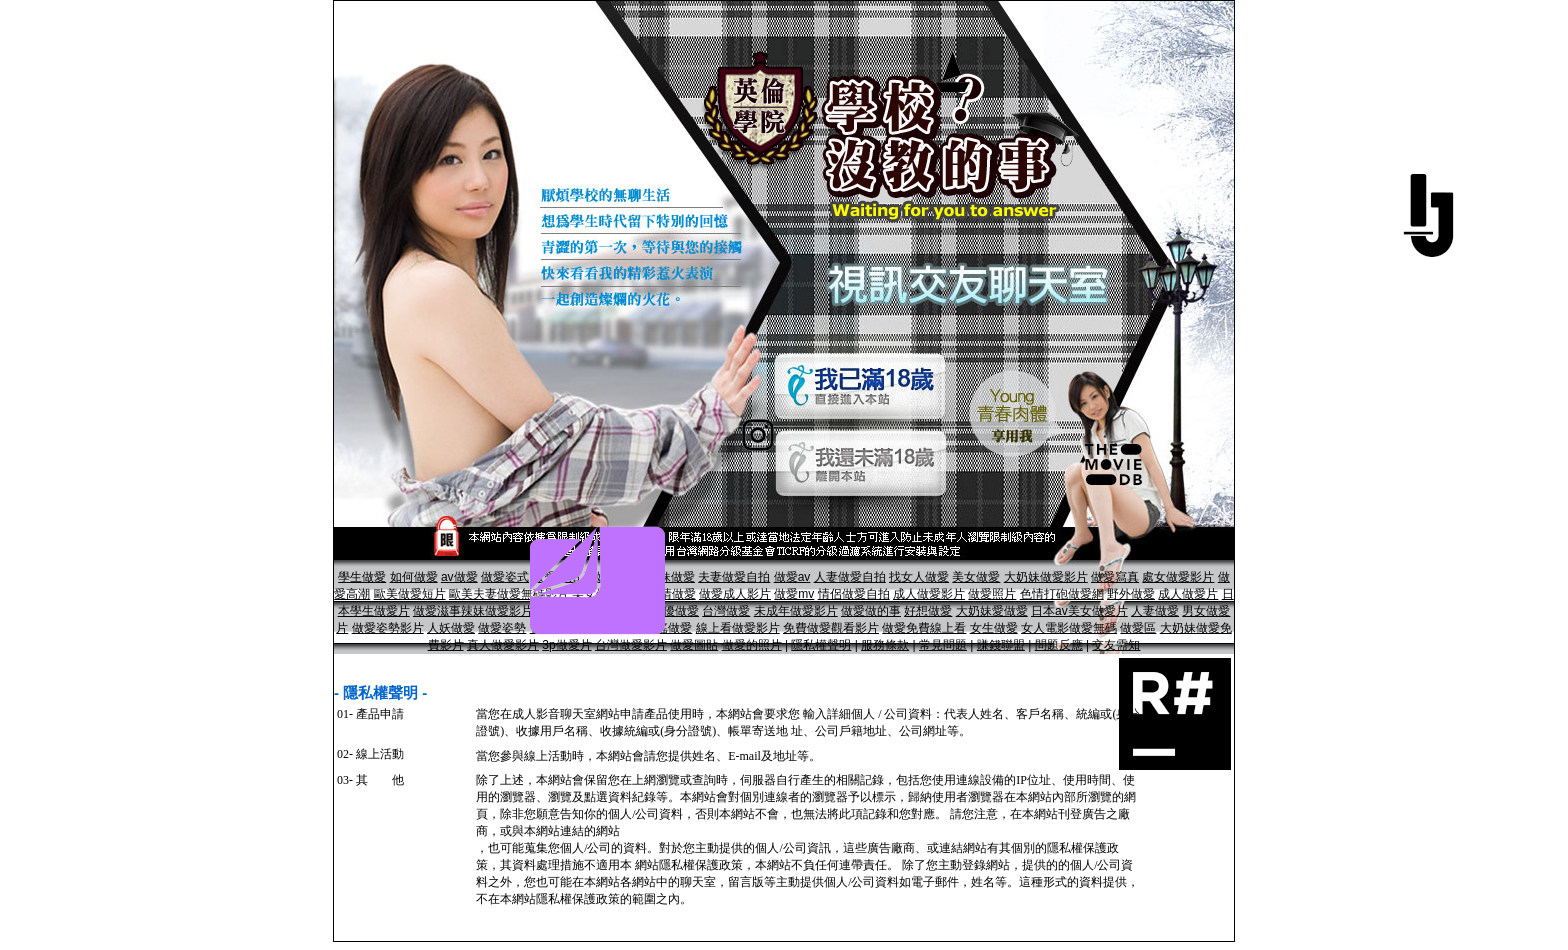 The image size is (1568, 950). What do you see at coordinates (758, 435) in the screenshot?
I see `open Instagram app` at bounding box center [758, 435].